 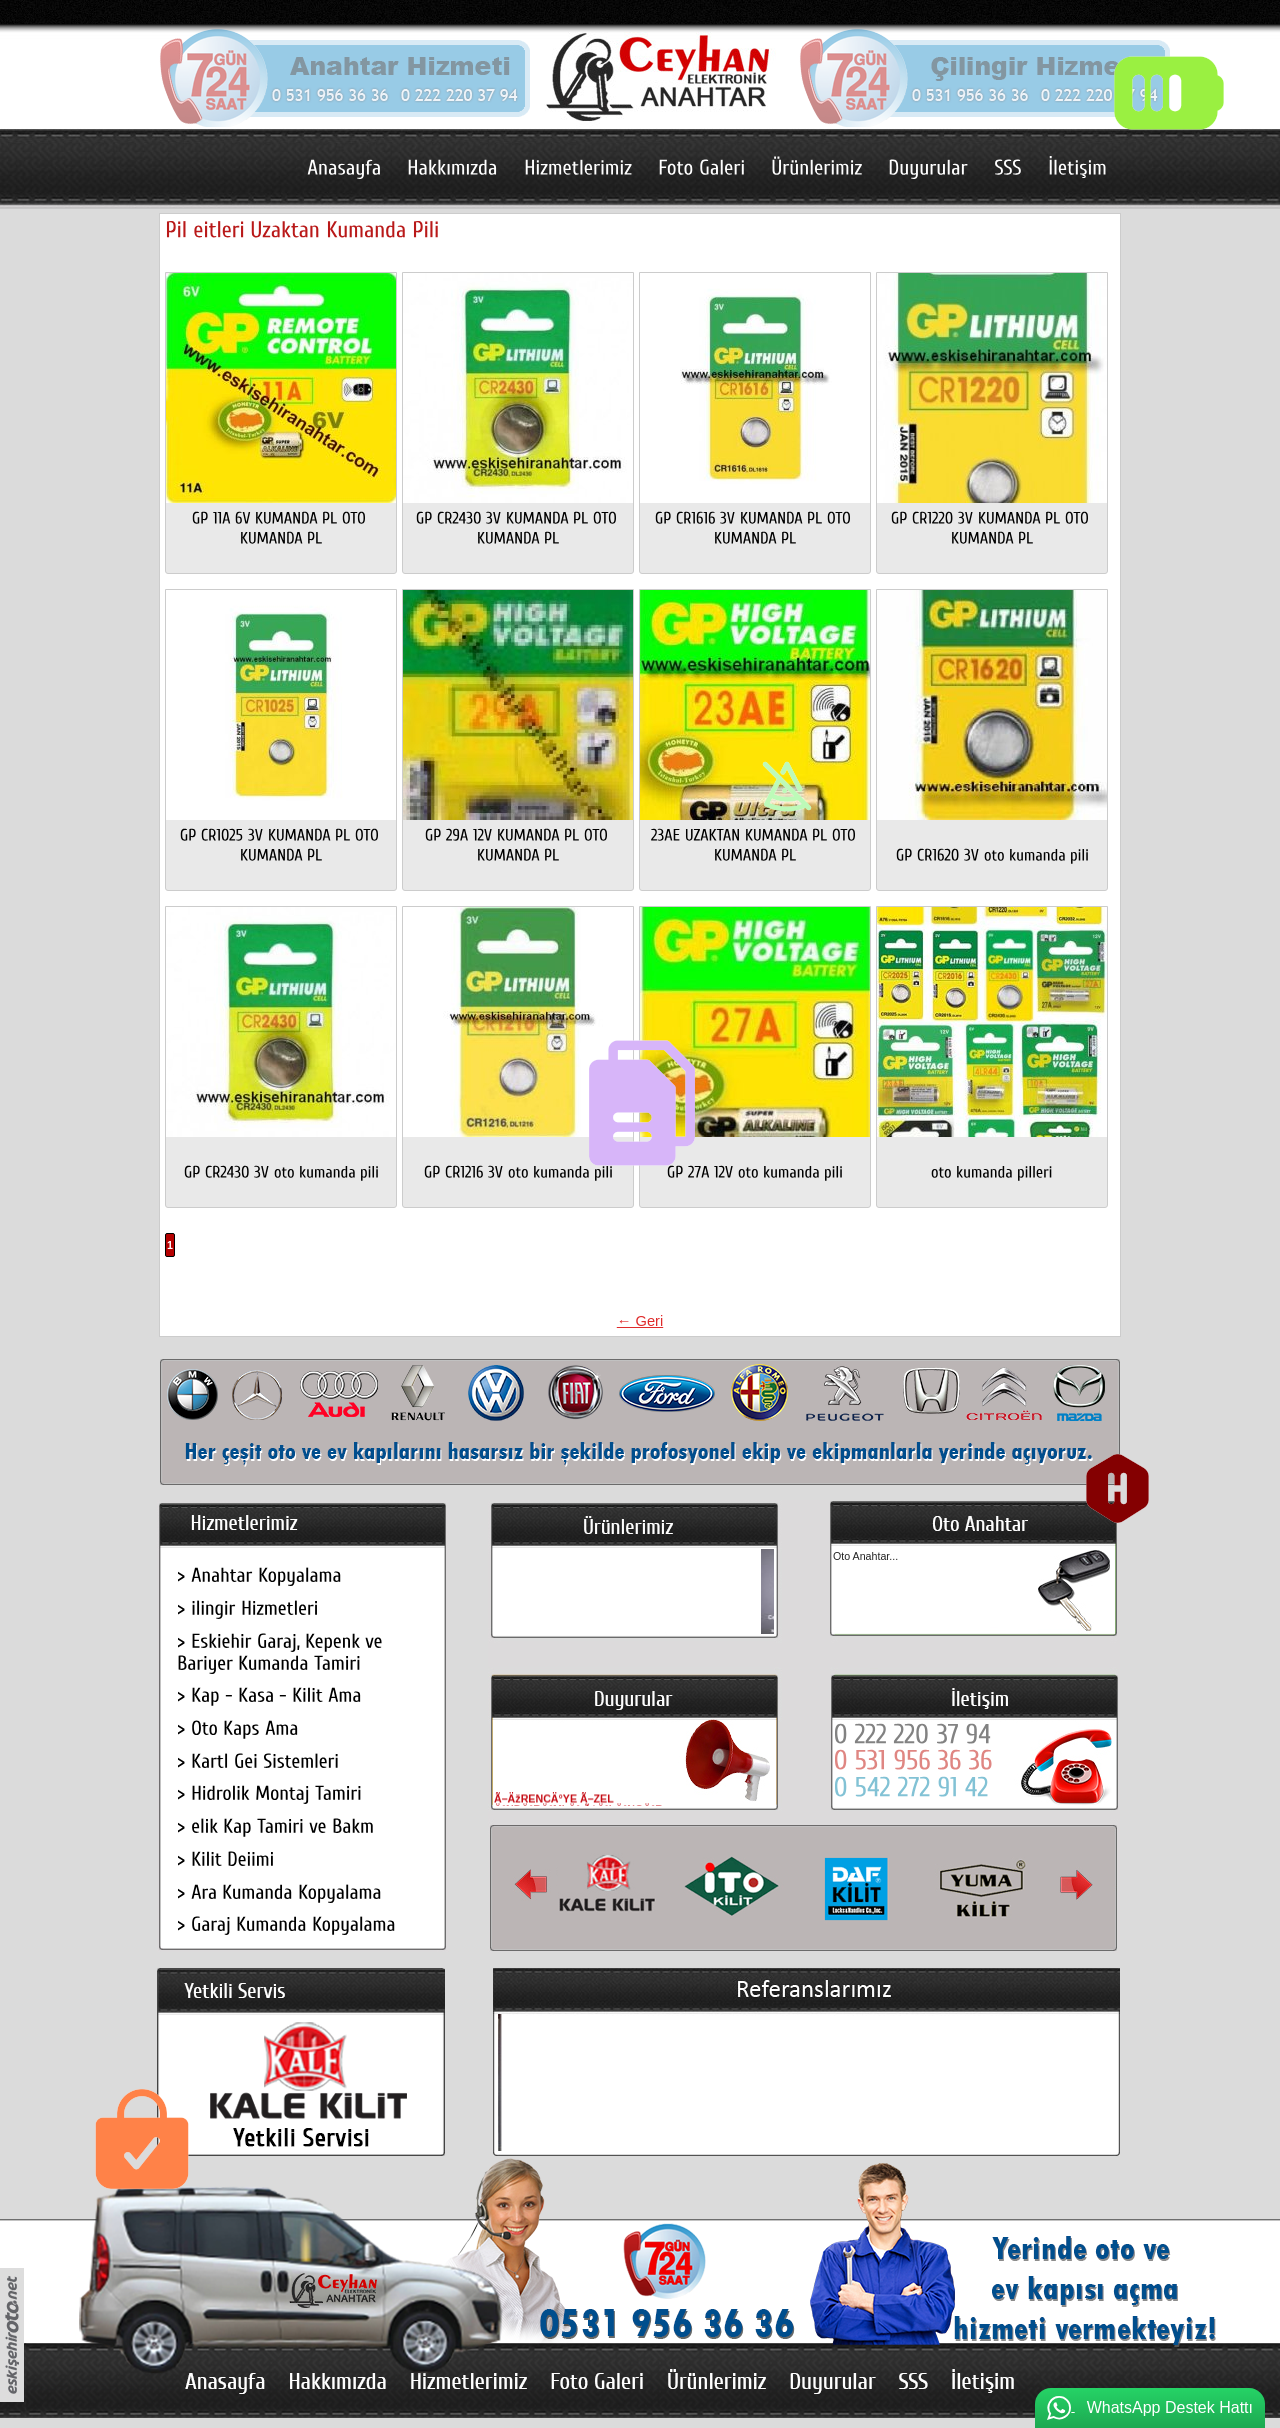 I want to click on access help or documentation, so click(x=1117, y=1488).